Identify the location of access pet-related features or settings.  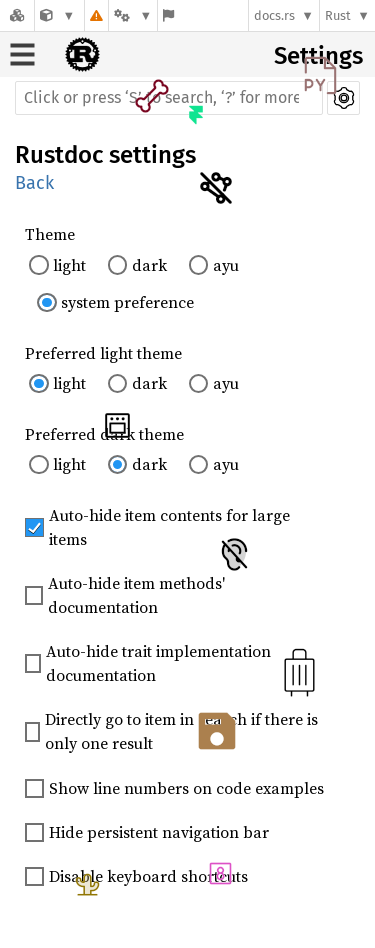
(152, 96).